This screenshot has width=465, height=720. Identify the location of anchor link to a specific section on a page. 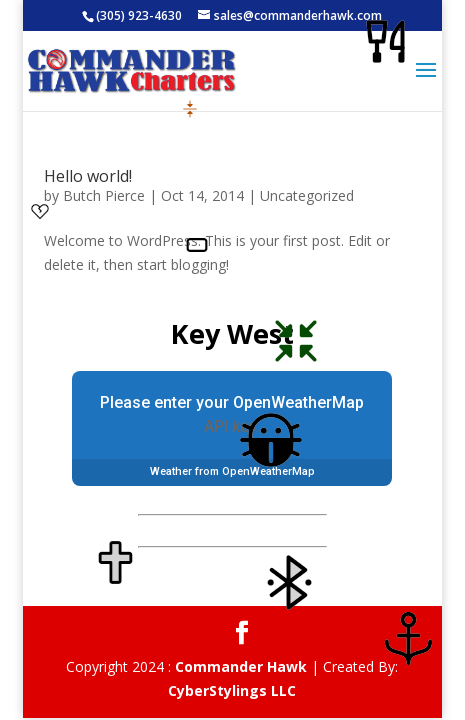
(408, 637).